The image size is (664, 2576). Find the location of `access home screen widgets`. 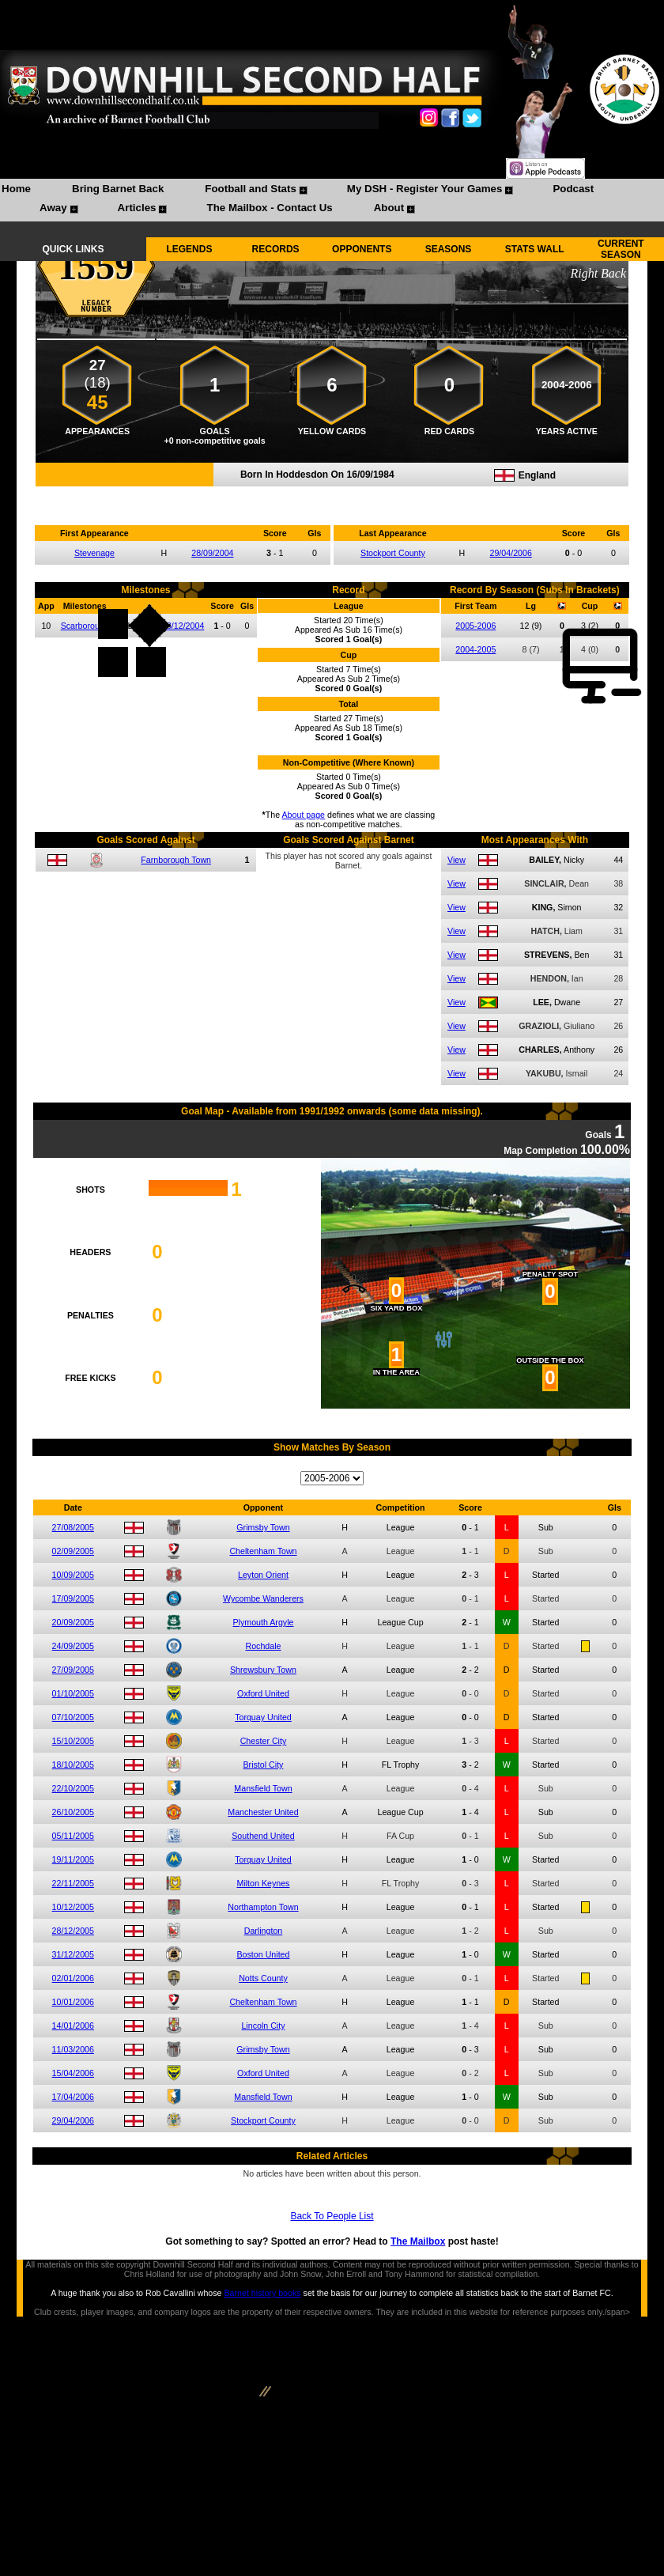

access home screen widgets is located at coordinates (132, 643).